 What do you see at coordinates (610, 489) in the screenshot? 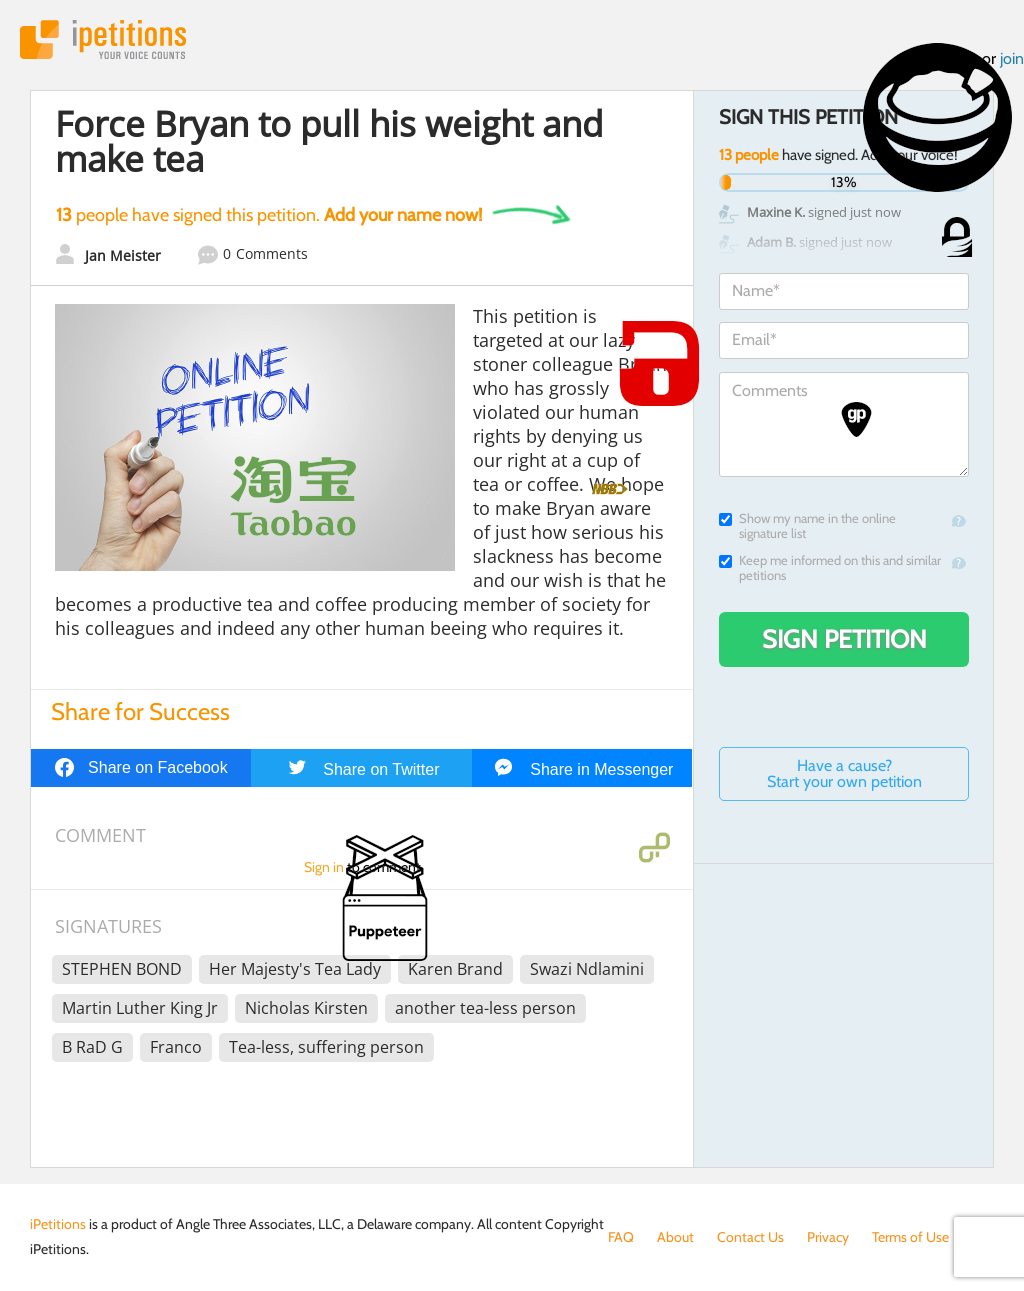
I see `NBB company logo` at bounding box center [610, 489].